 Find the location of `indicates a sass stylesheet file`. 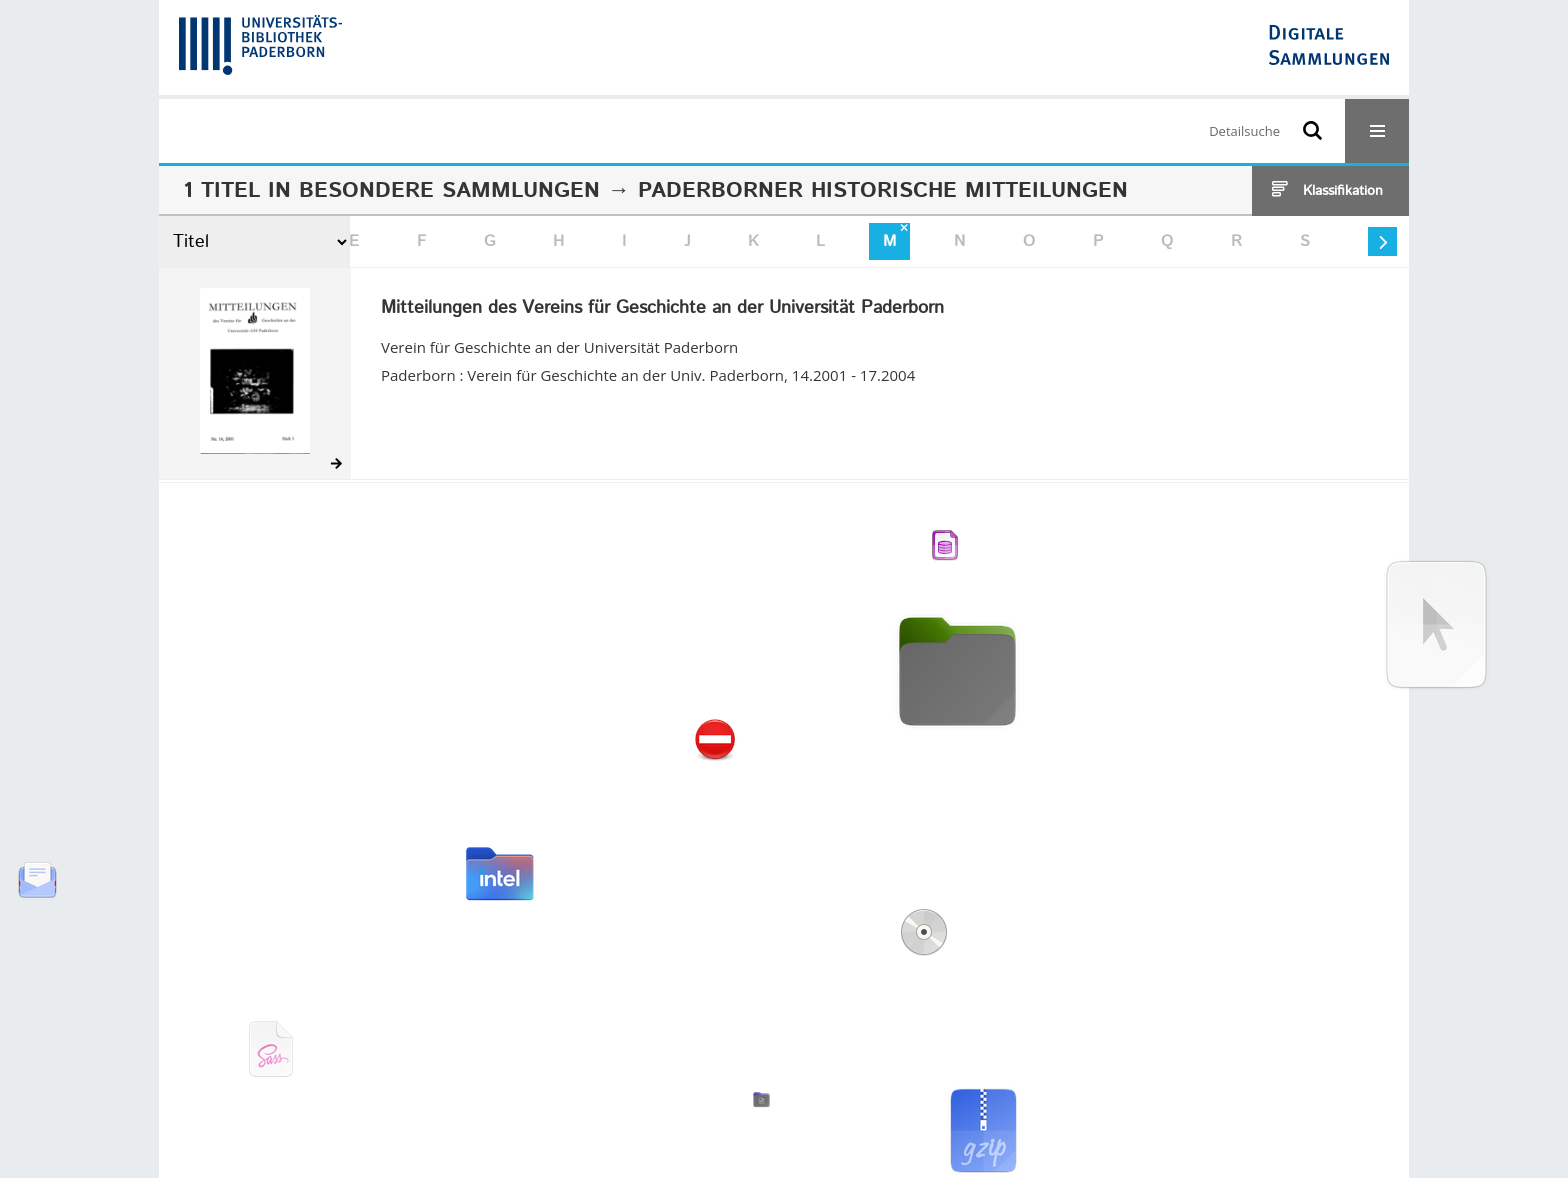

indicates a sass stylesheet file is located at coordinates (271, 1049).